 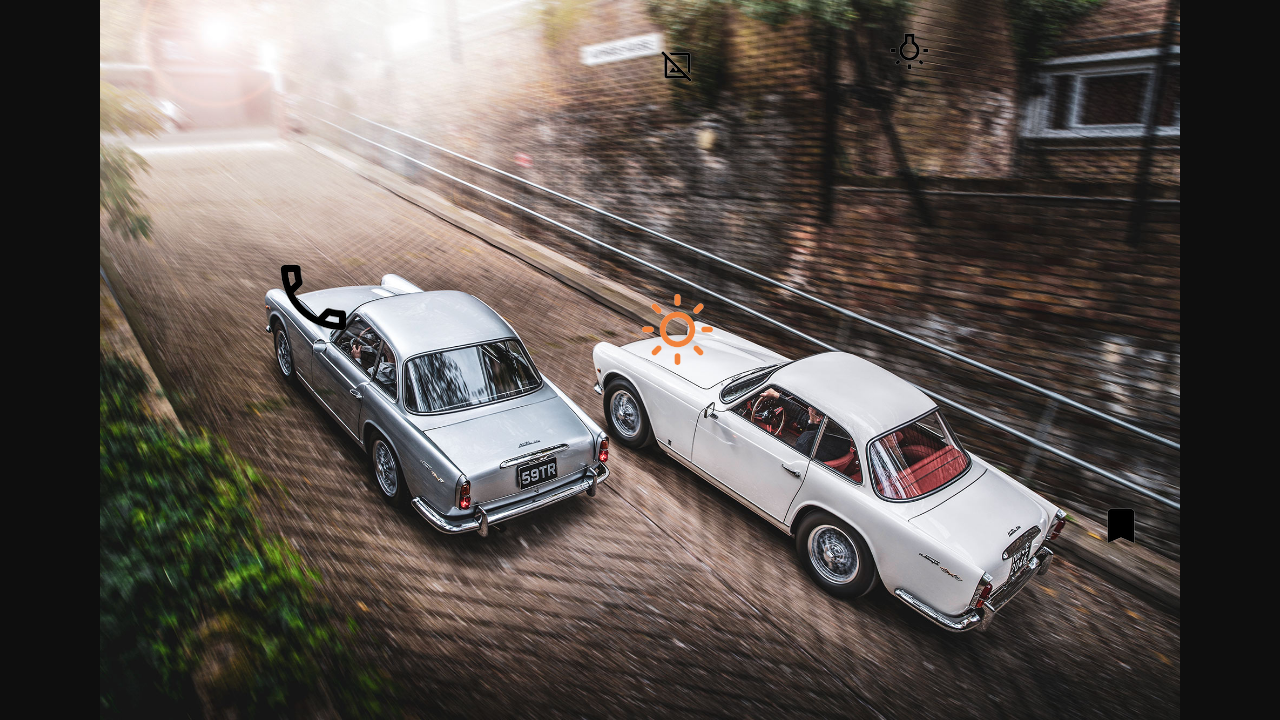 I want to click on make a phone call, so click(x=313, y=297).